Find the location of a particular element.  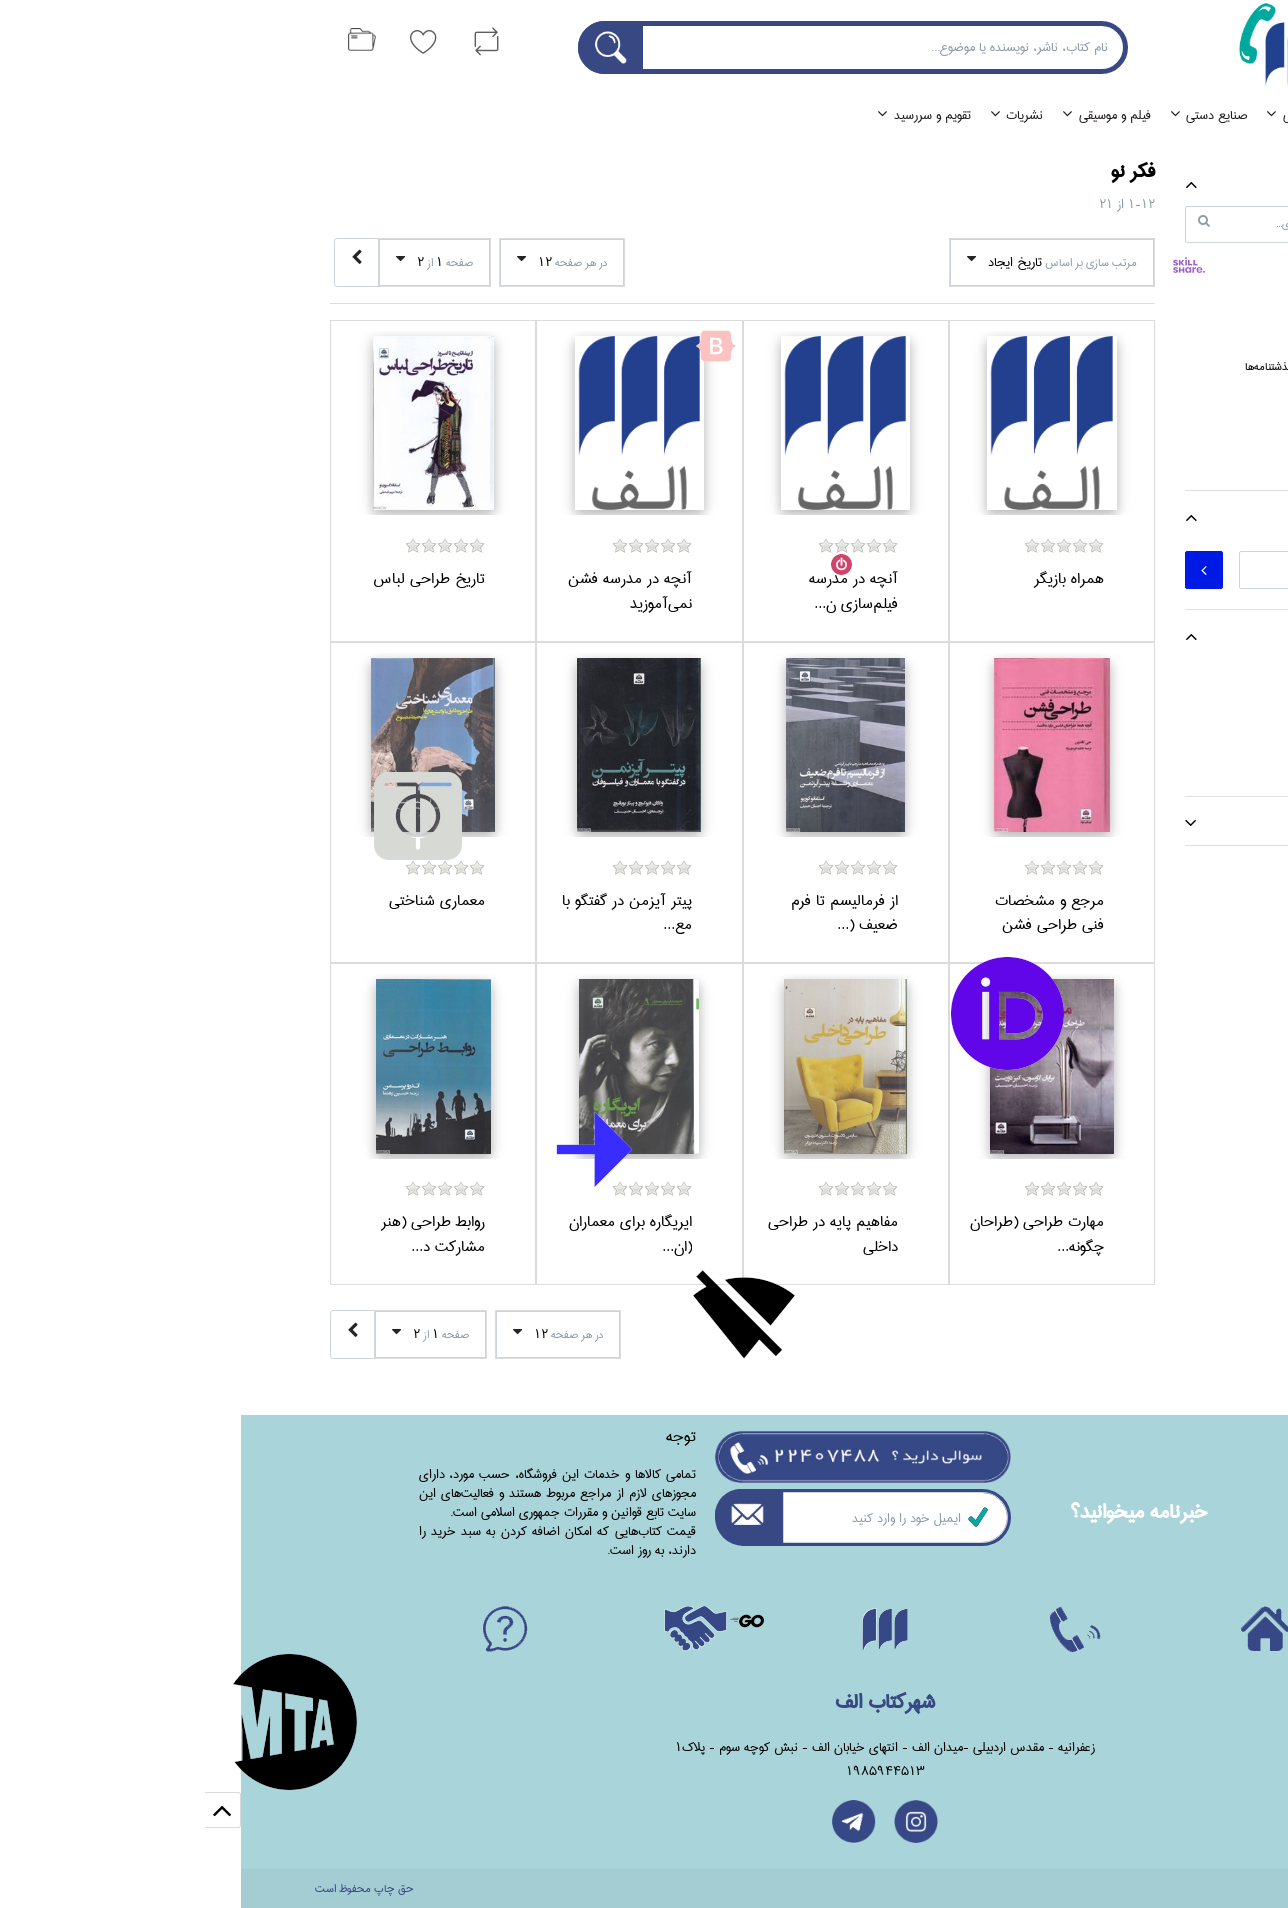

go programming language logo is located at coordinates (747, 1621).